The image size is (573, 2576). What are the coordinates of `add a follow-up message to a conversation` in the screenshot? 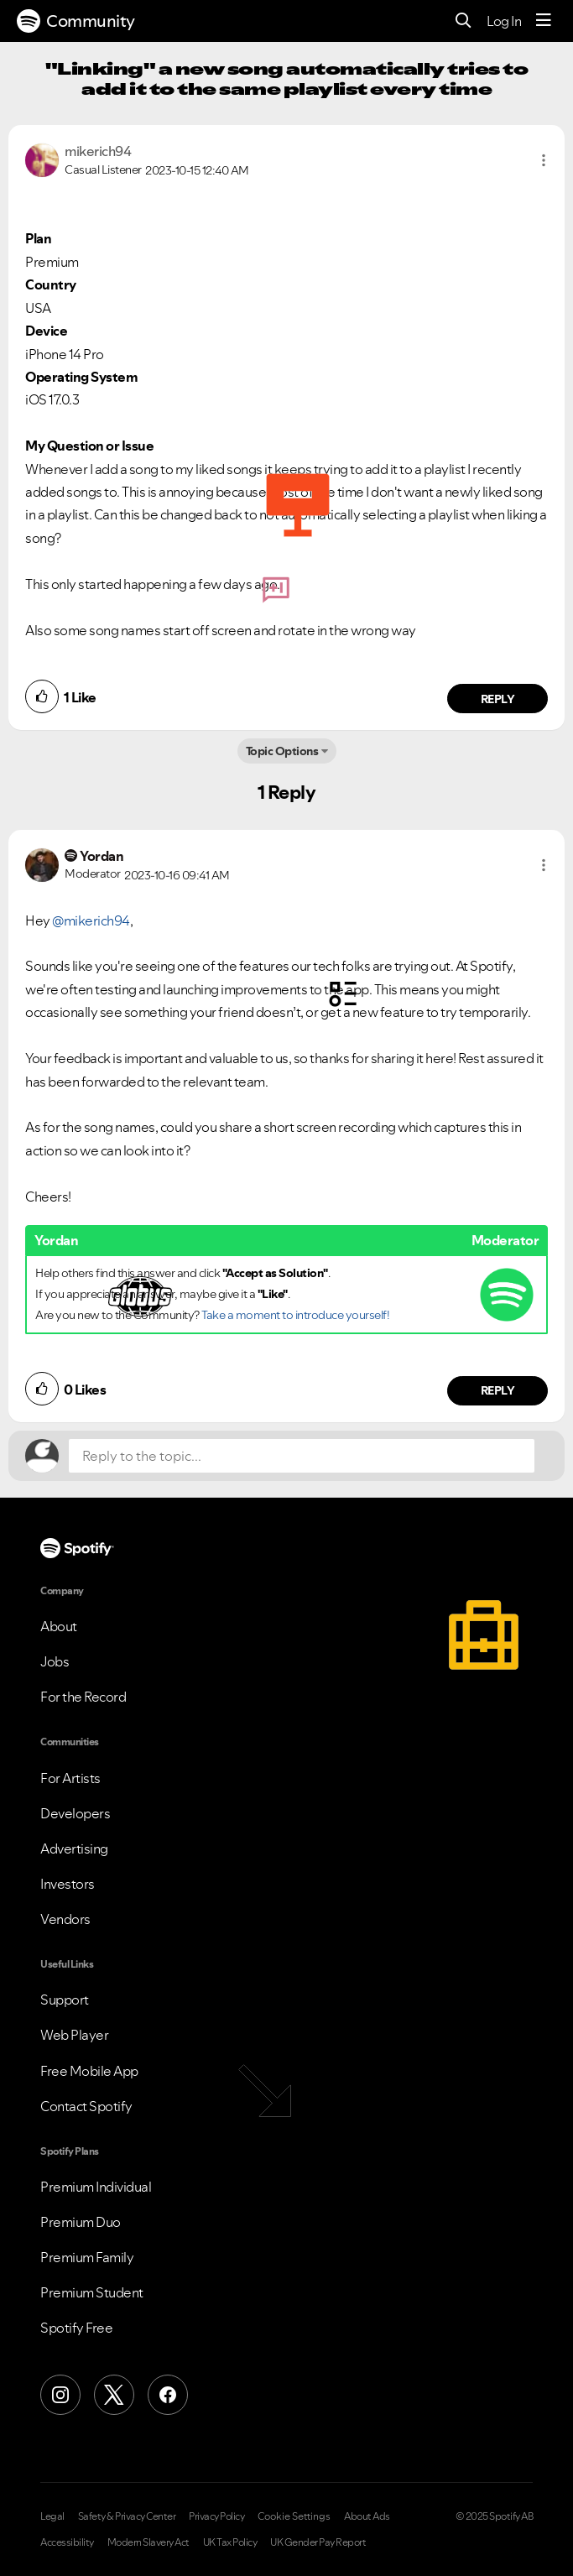 It's located at (276, 589).